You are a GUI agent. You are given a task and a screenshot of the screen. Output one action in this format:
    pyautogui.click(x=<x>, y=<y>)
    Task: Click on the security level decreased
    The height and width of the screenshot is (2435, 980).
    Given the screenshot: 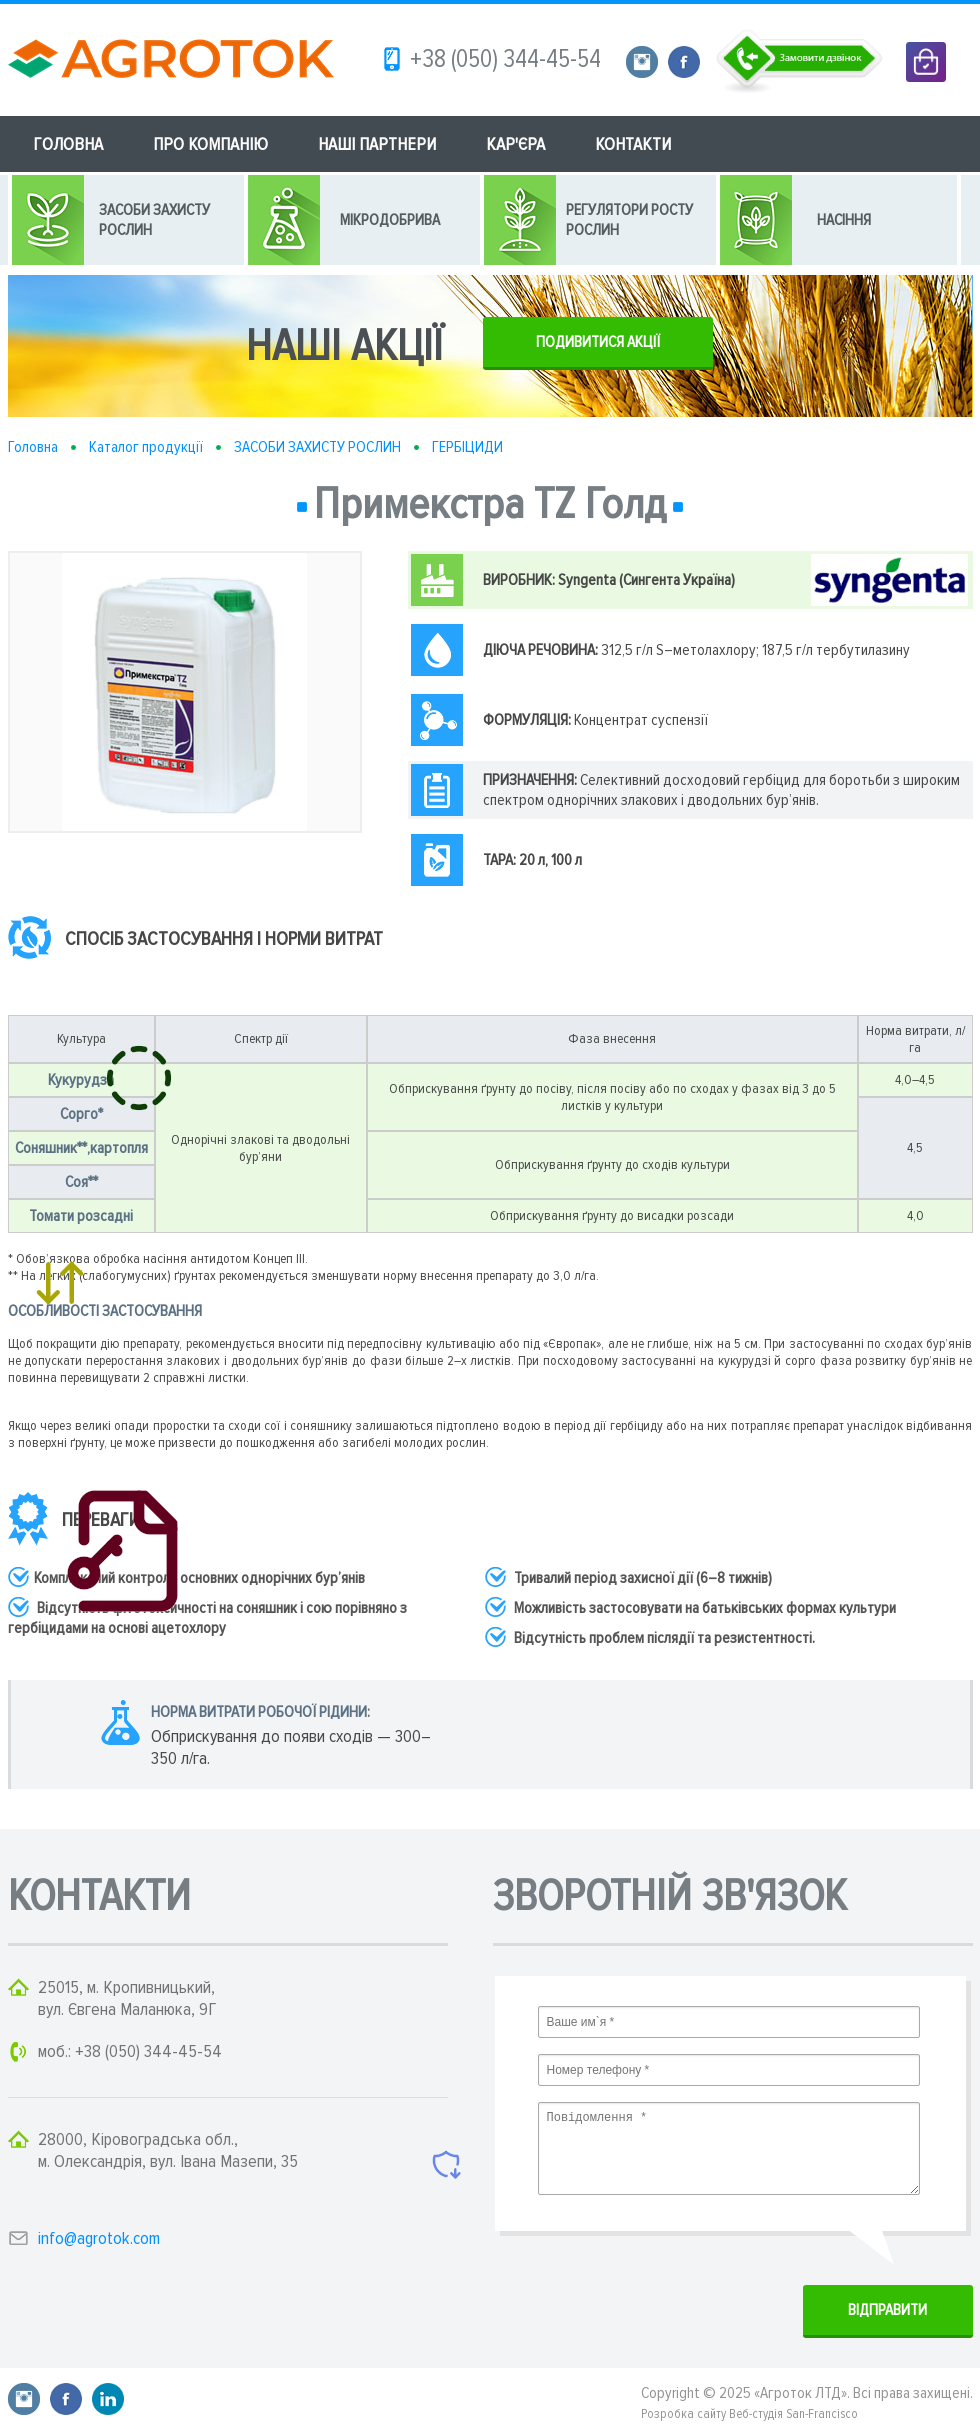 What is the action you would take?
    pyautogui.click(x=446, y=2164)
    